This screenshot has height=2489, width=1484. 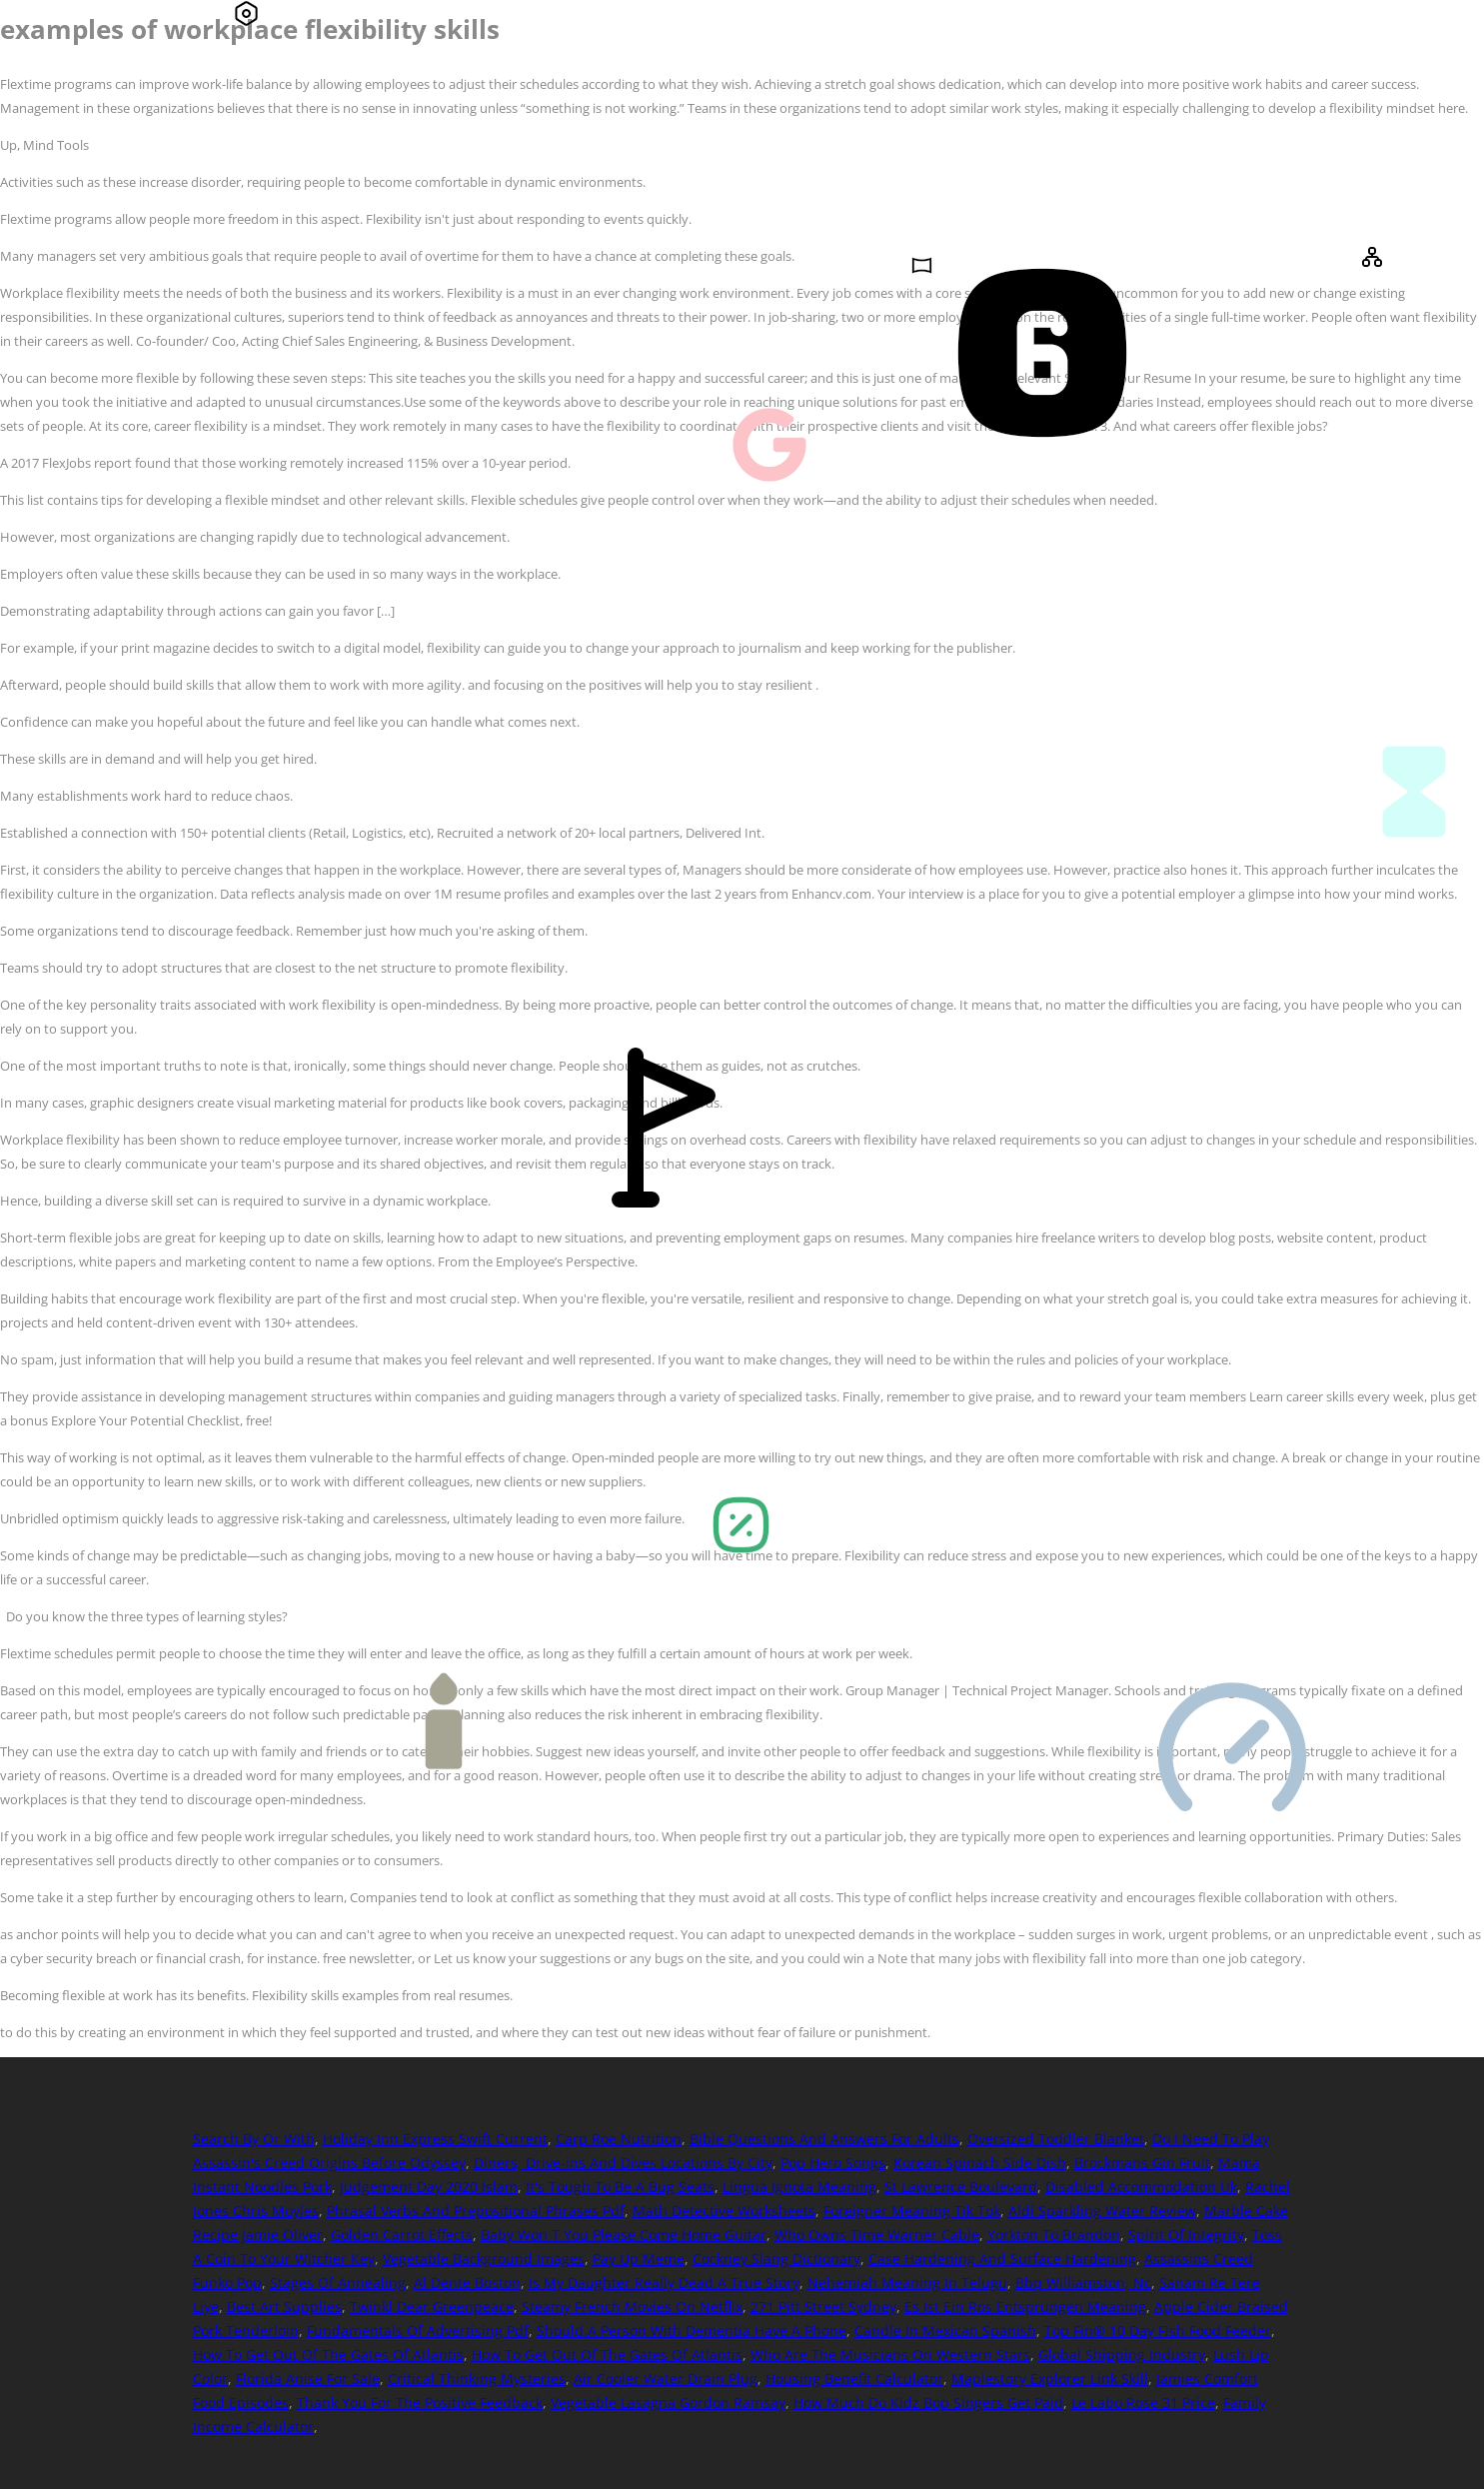 What do you see at coordinates (741, 1524) in the screenshot?
I see `view discount or promotional offer` at bounding box center [741, 1524].